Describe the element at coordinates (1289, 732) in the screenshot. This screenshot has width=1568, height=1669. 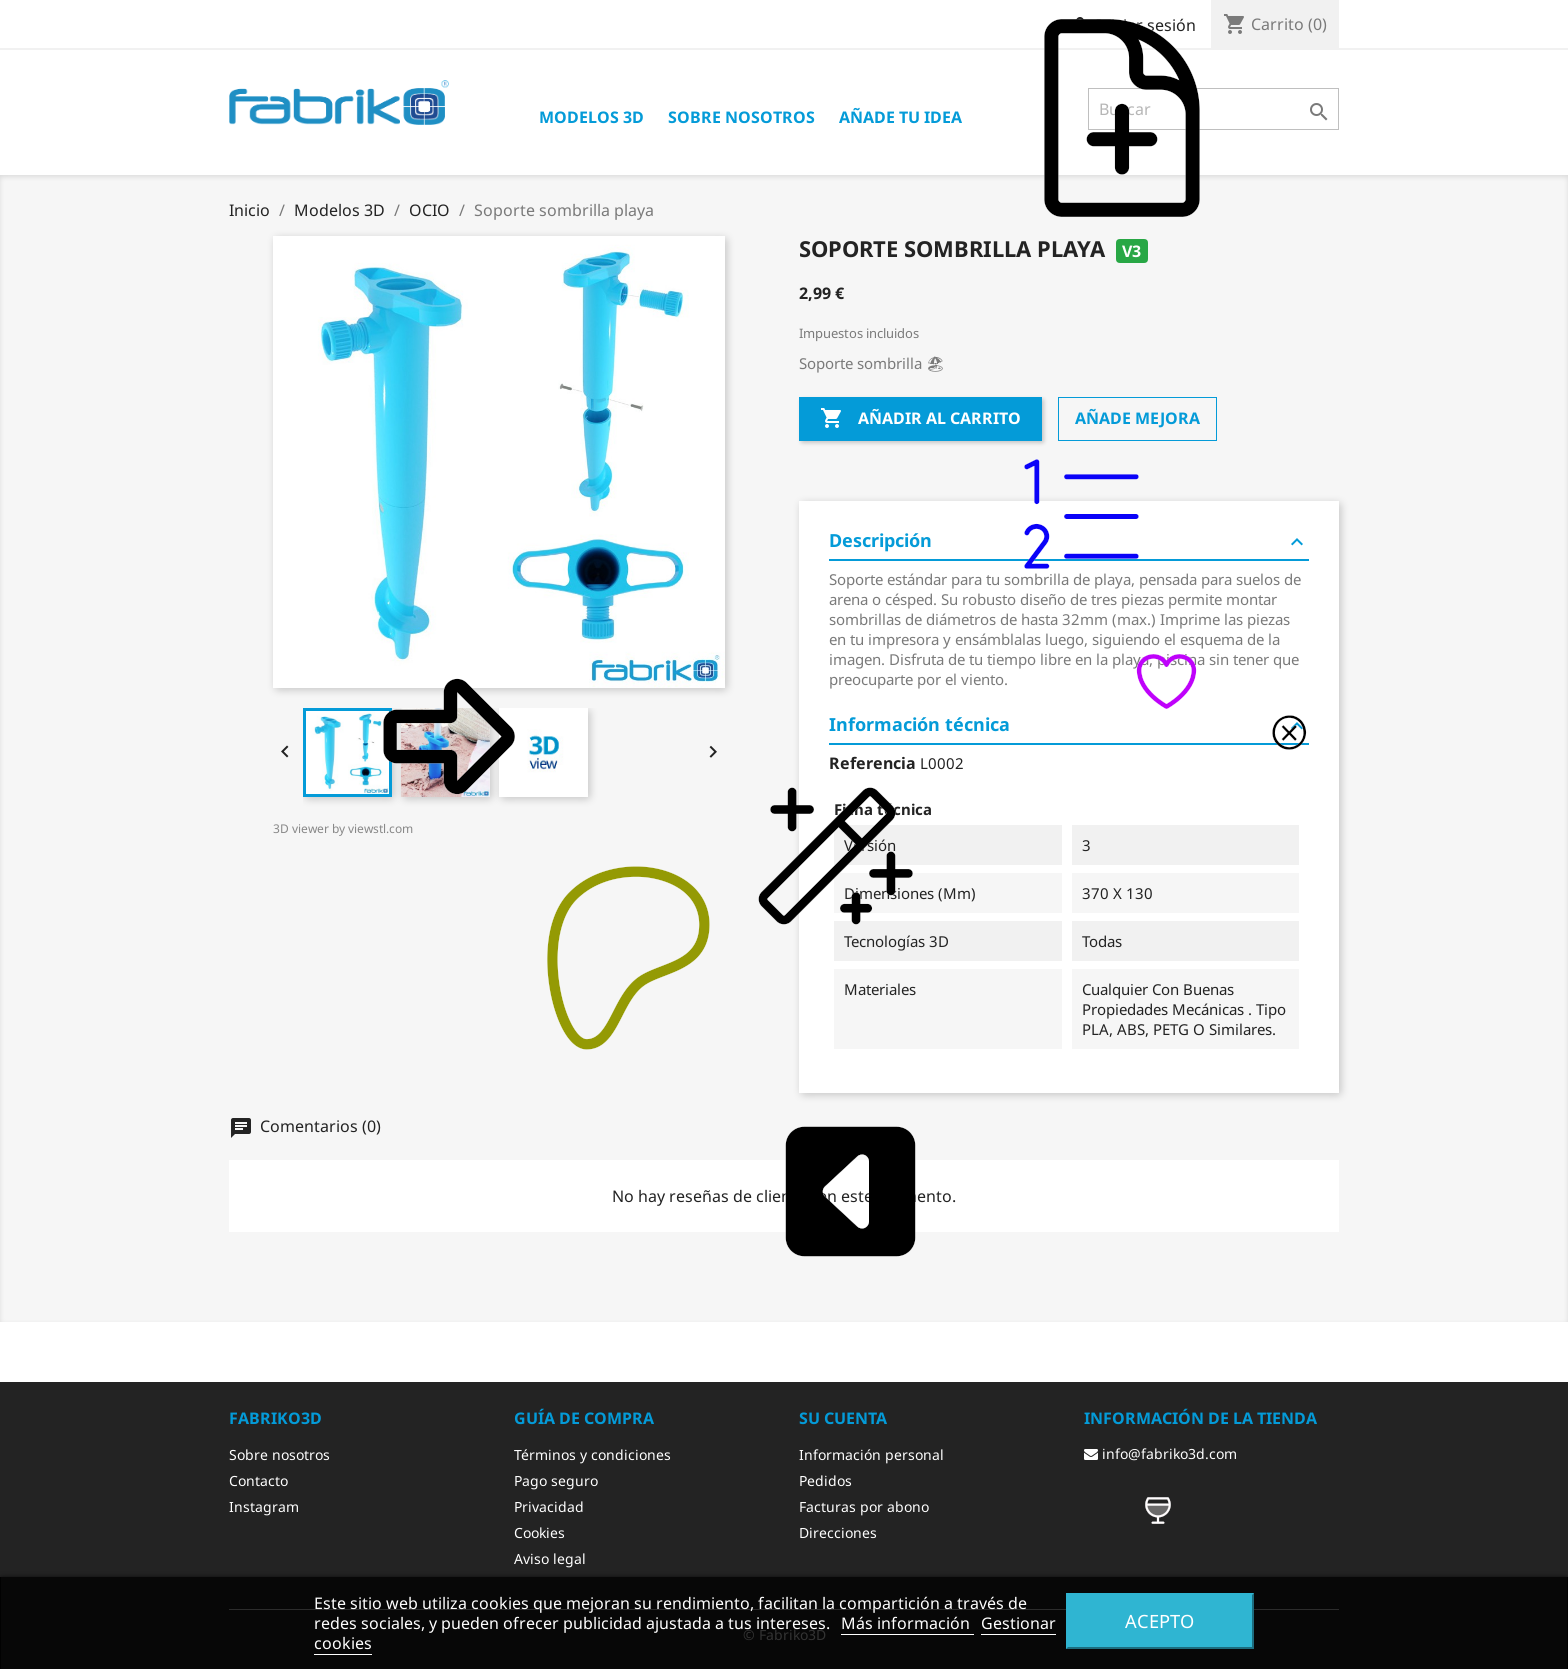
I see `indicates an error or failed action` at that location.